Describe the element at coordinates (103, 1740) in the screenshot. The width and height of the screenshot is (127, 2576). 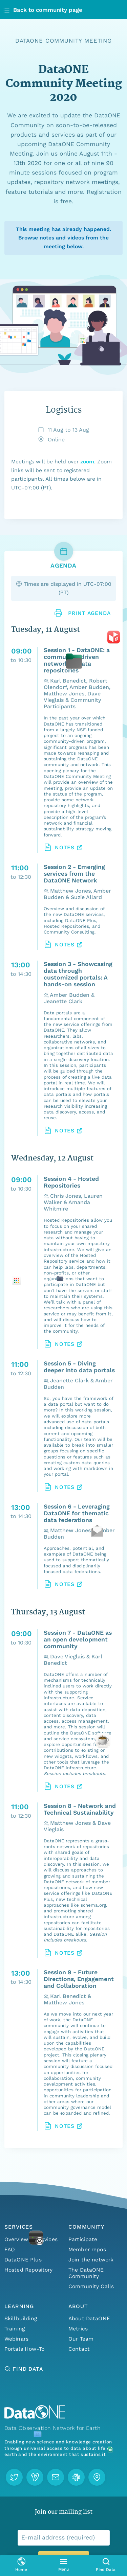
I see `launch caffeine app to prevent sleep mode` at that location.